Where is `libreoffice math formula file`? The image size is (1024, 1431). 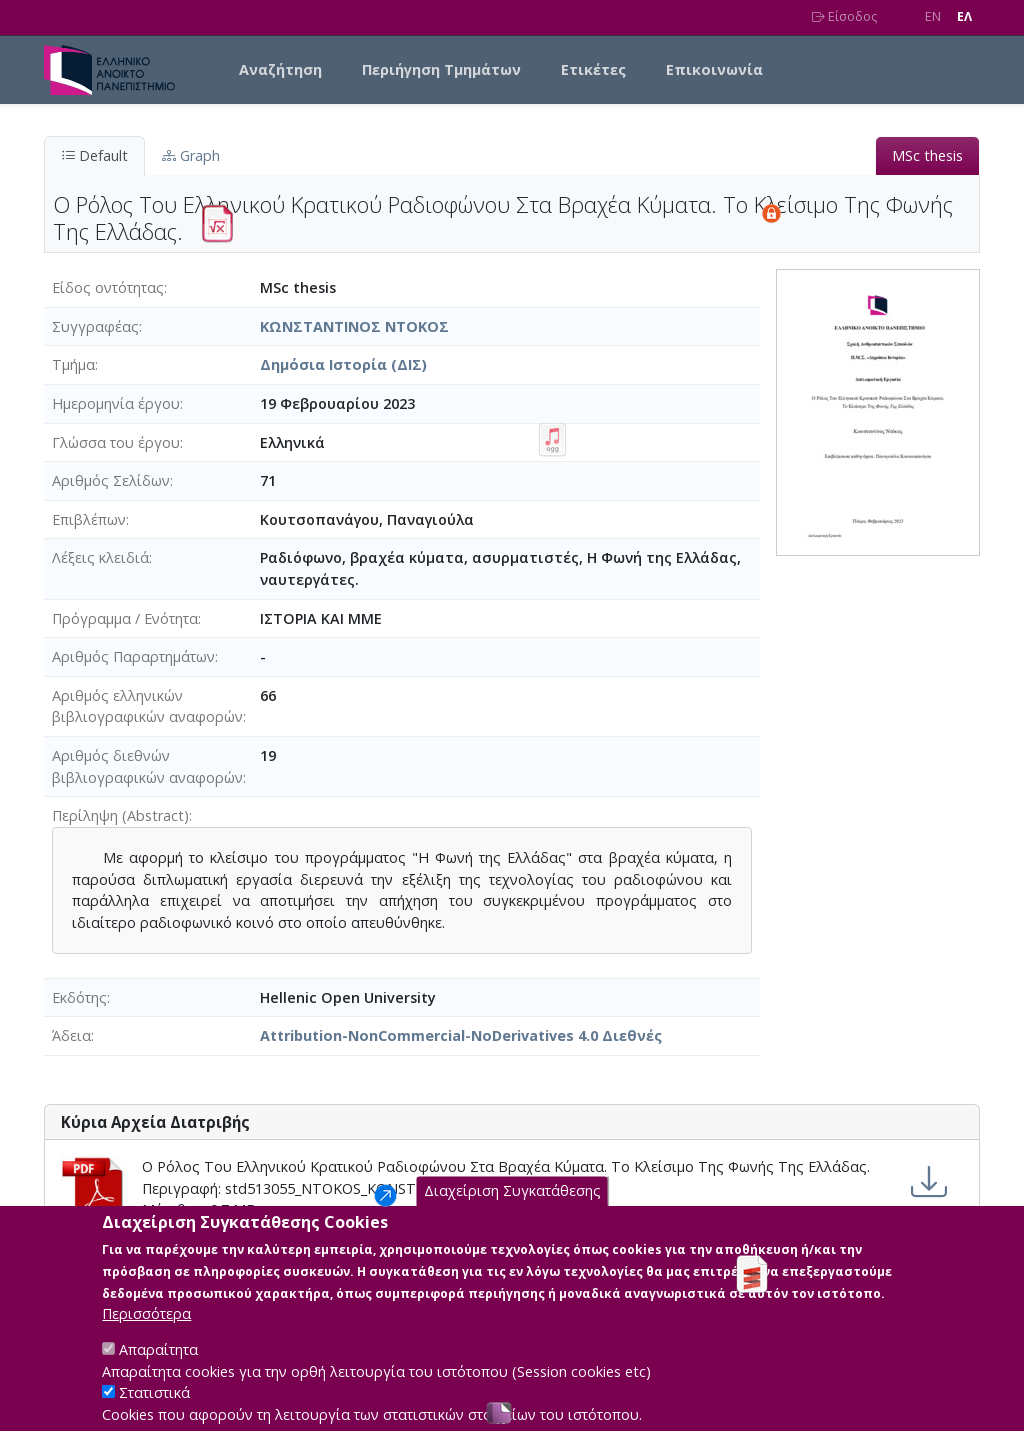 libreoffice math formula file is located at coordinates (217, 223).